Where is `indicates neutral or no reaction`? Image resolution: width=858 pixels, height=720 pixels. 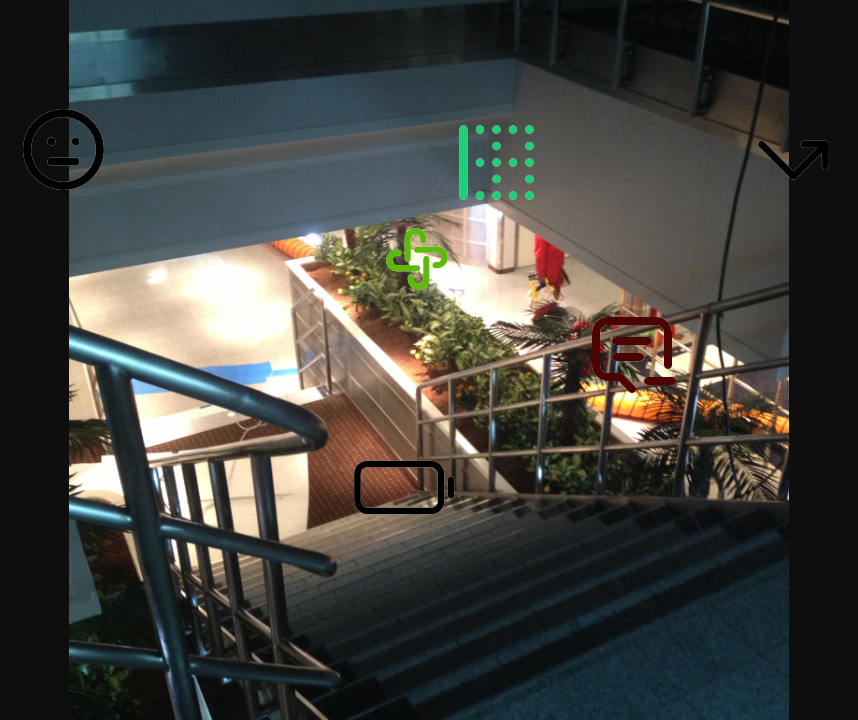 indicates neutral or no reaction is located at coordinates (63, 149).